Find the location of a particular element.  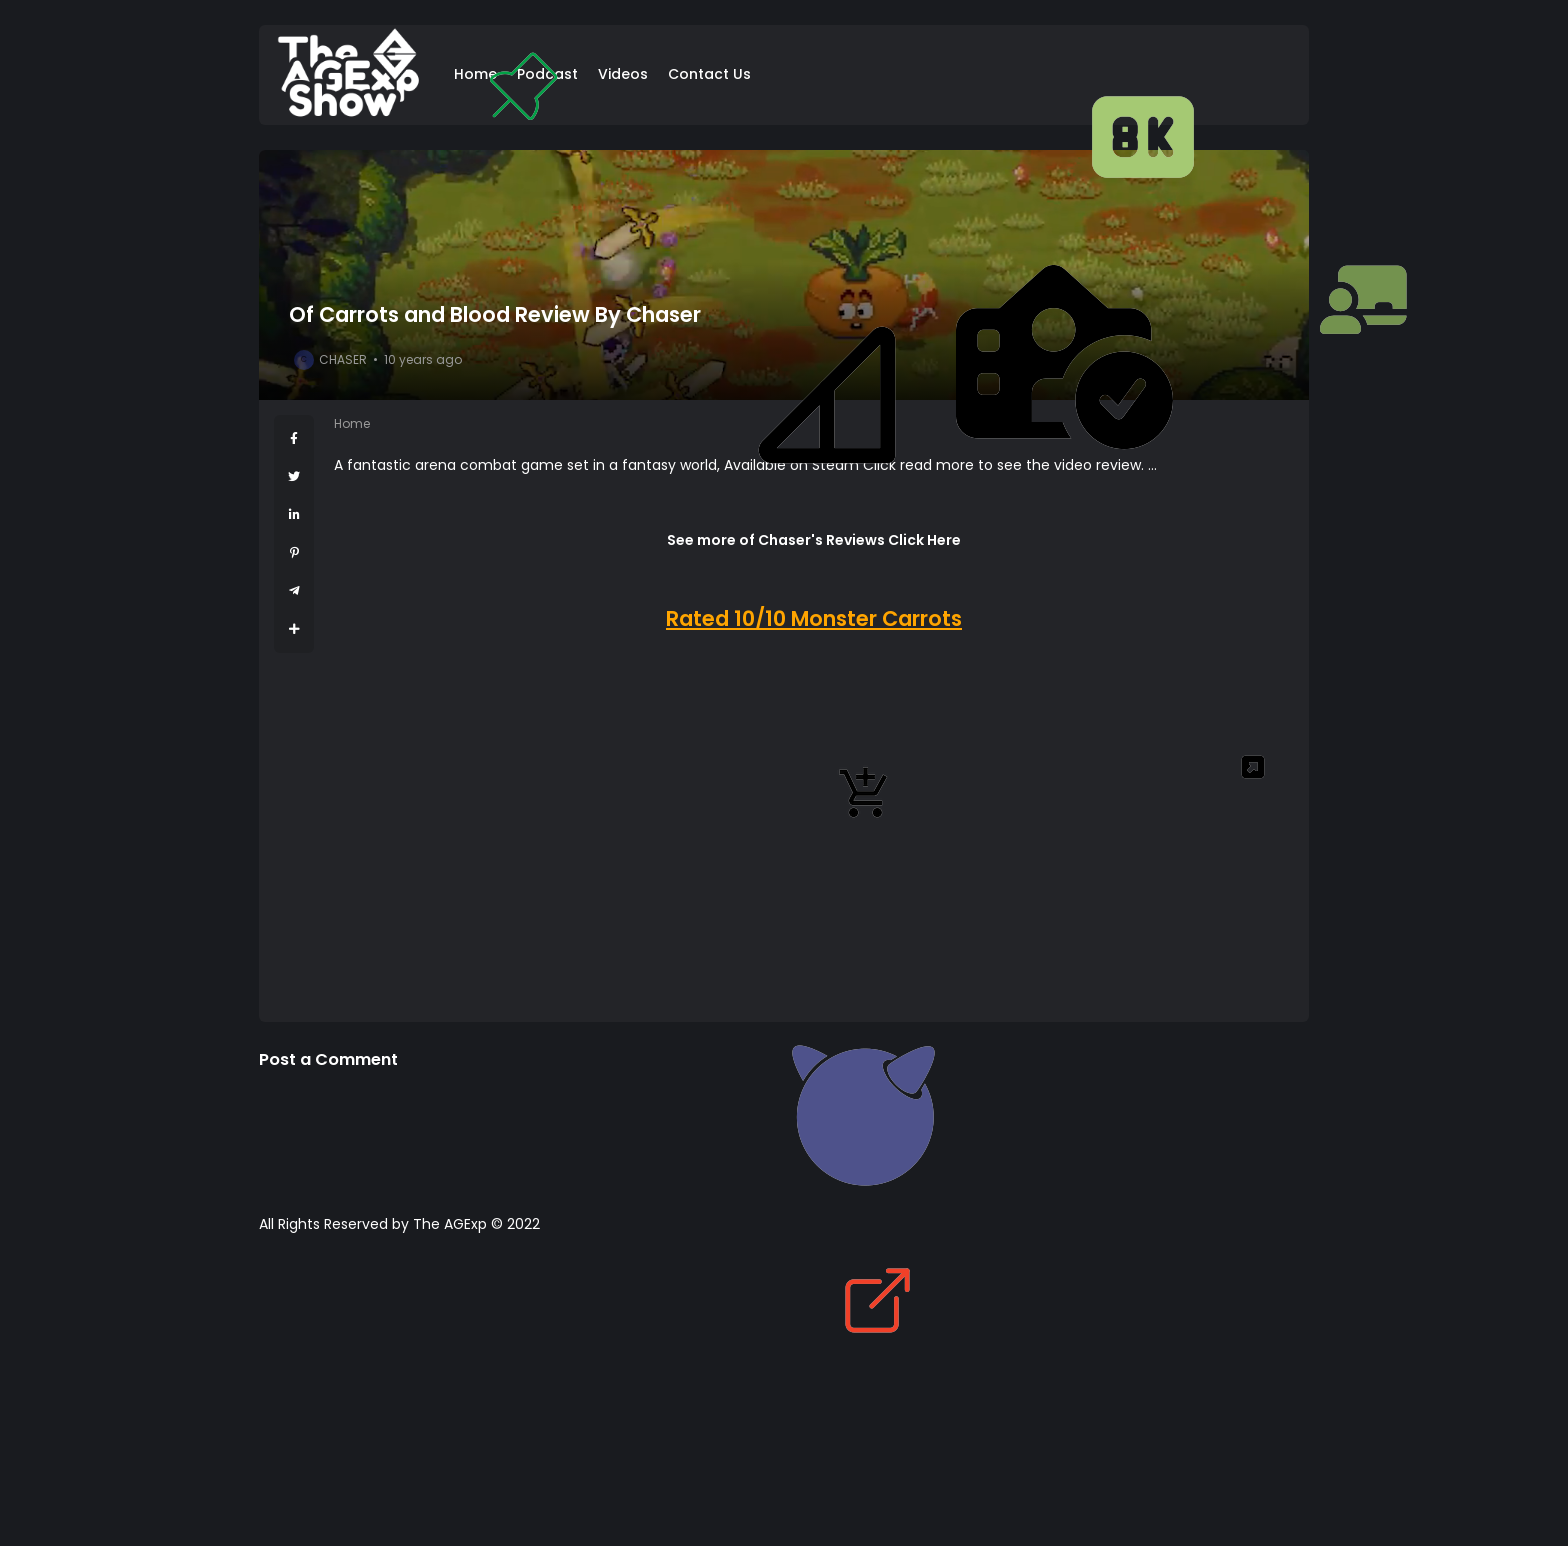

access teaching or presentation tools is located at coordinates (1365, 297).